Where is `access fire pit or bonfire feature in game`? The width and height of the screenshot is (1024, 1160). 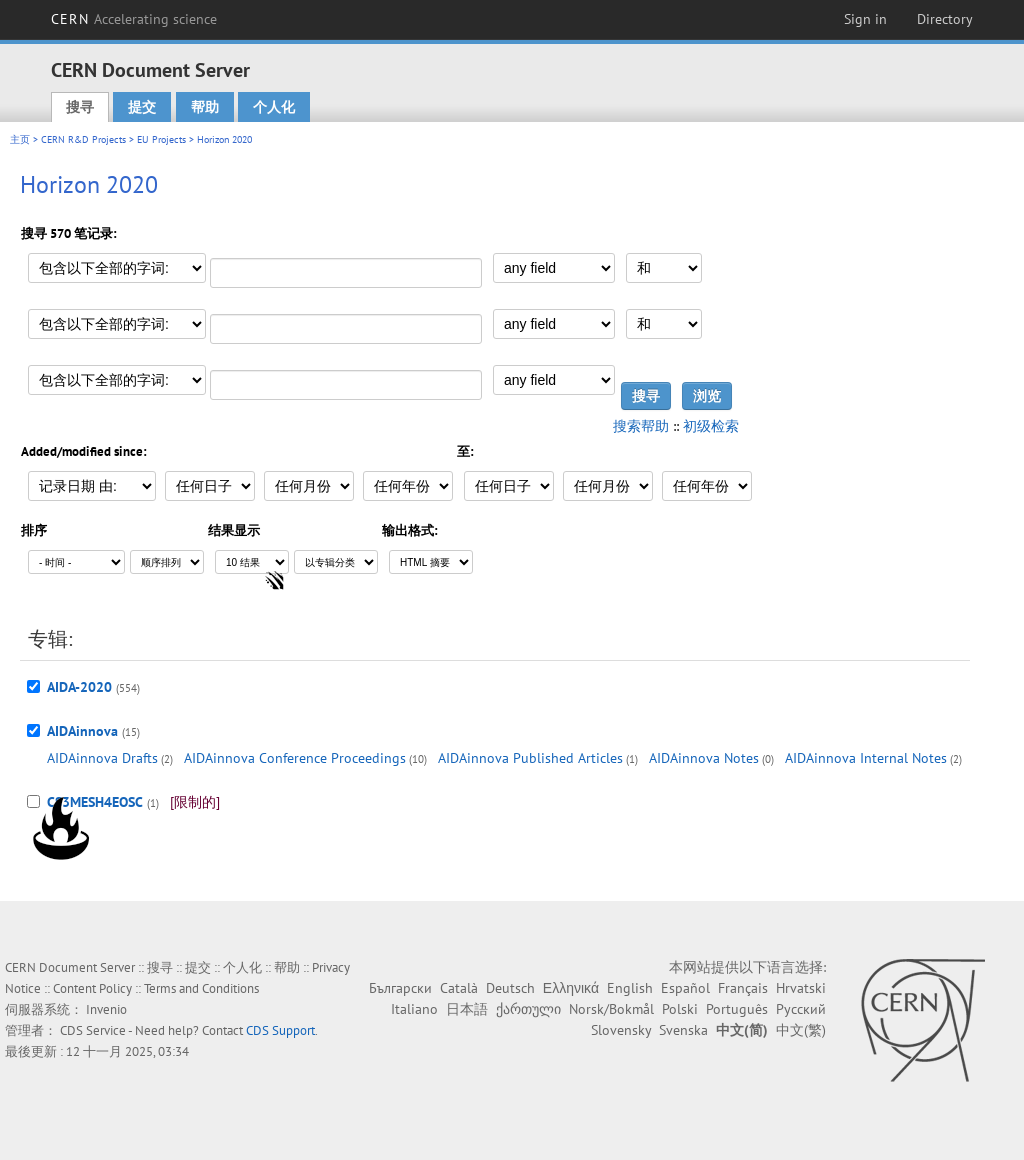 access fire pit or bonfire feature in game is located at coordinates (60, 828).